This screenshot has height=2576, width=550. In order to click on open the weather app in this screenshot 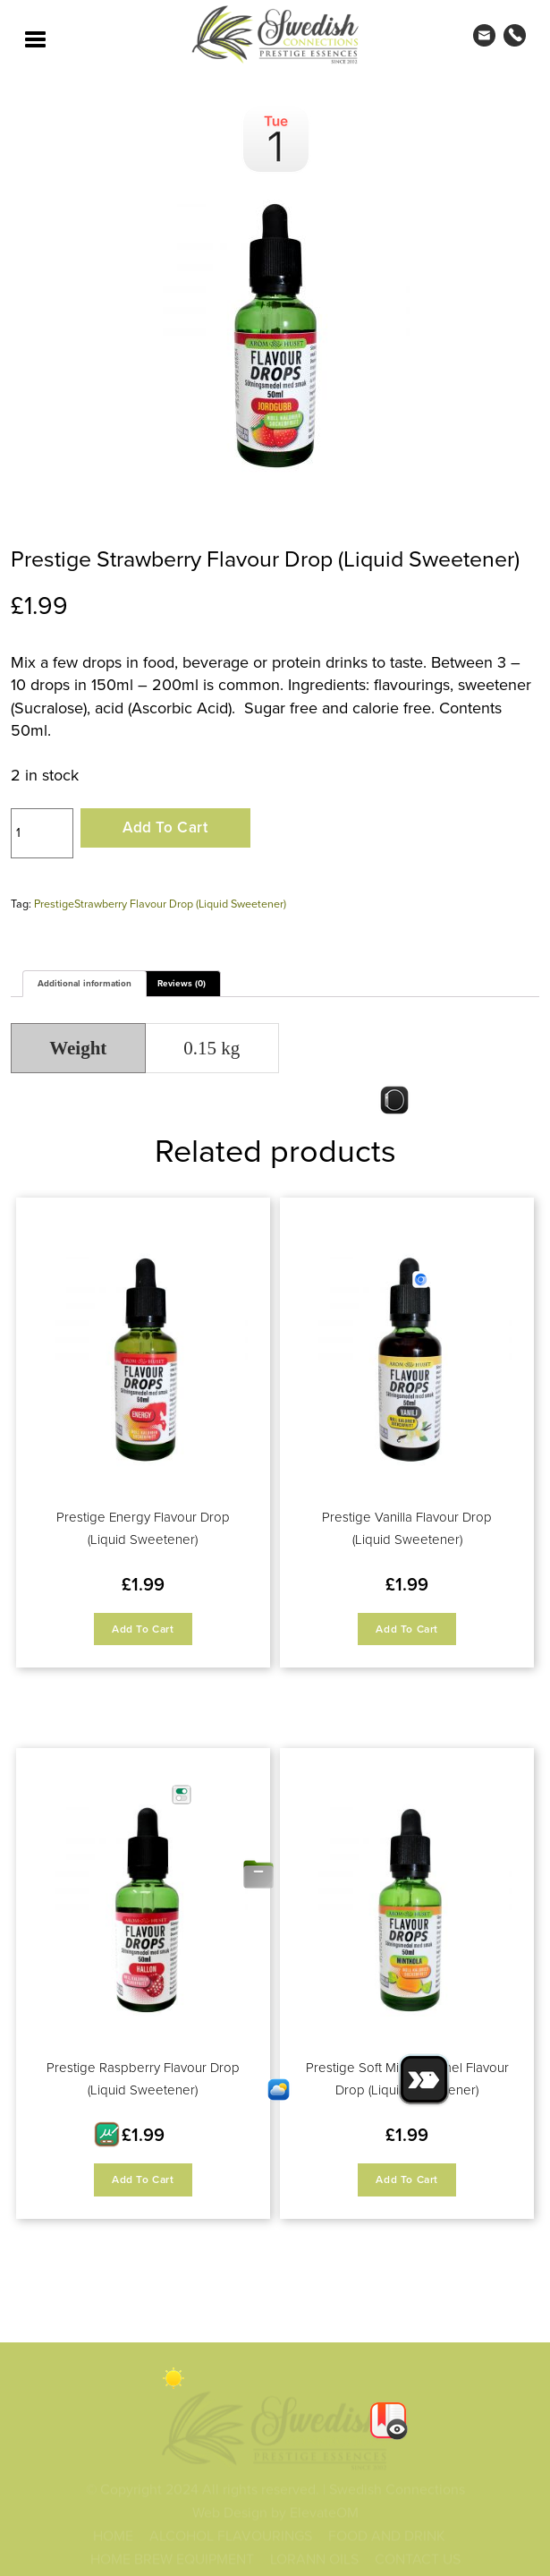, I will do `click(278, 2089)`.